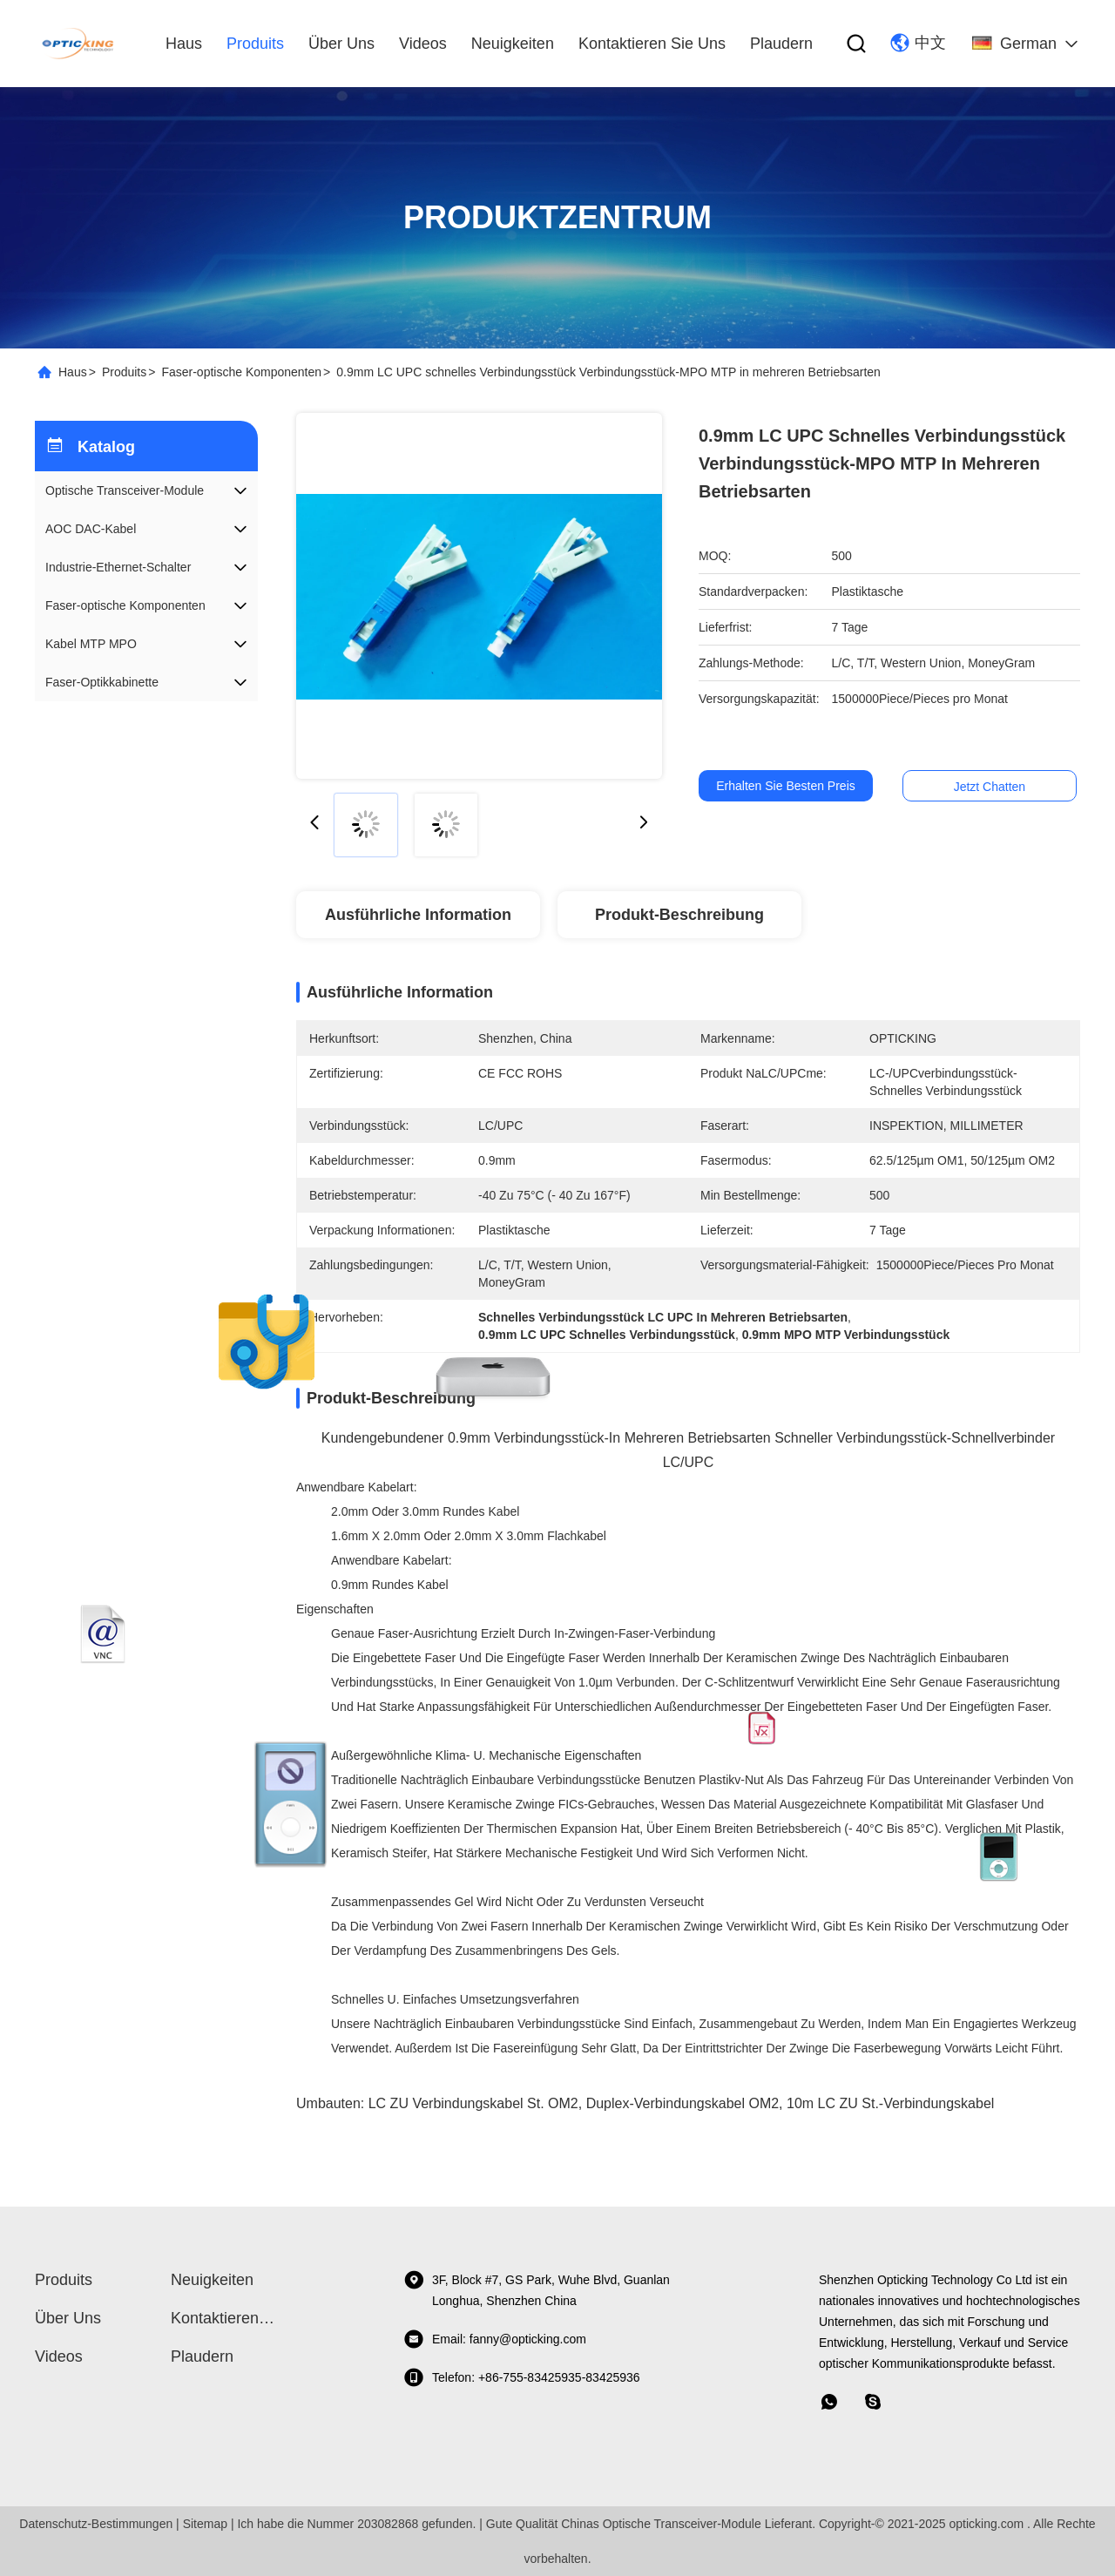 The width and height of the screenshot is (1115, 2576). What do you see at coordinates (267, 1342) in the screenshot?
I see `access system recovery tools and files` at bounding box center [267, 1342].